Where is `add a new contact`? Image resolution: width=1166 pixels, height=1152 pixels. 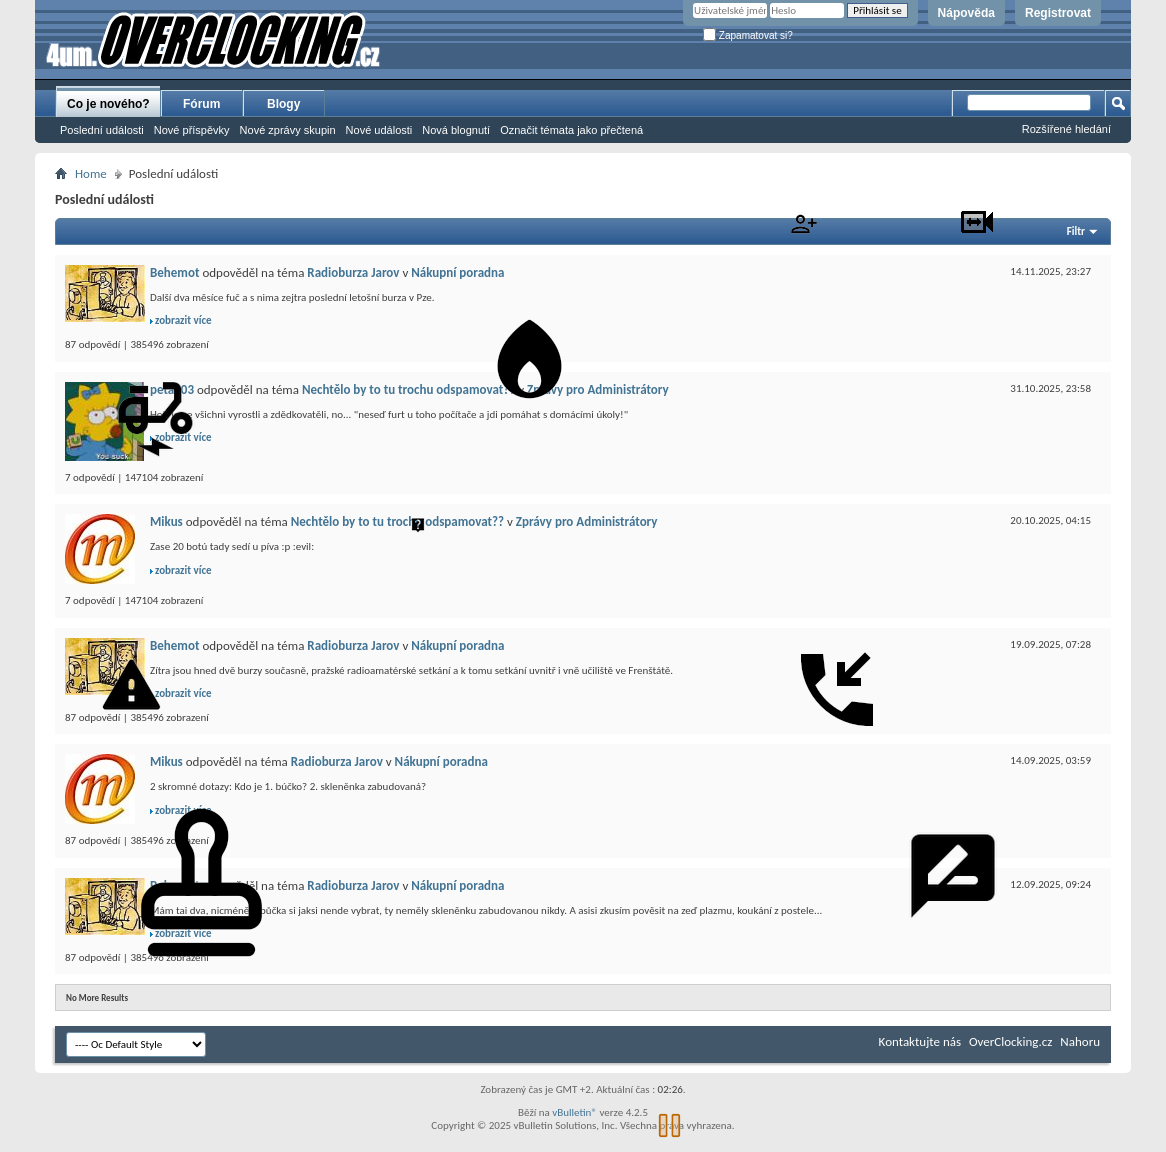
add a new contact is located at coordinates (804, 224).